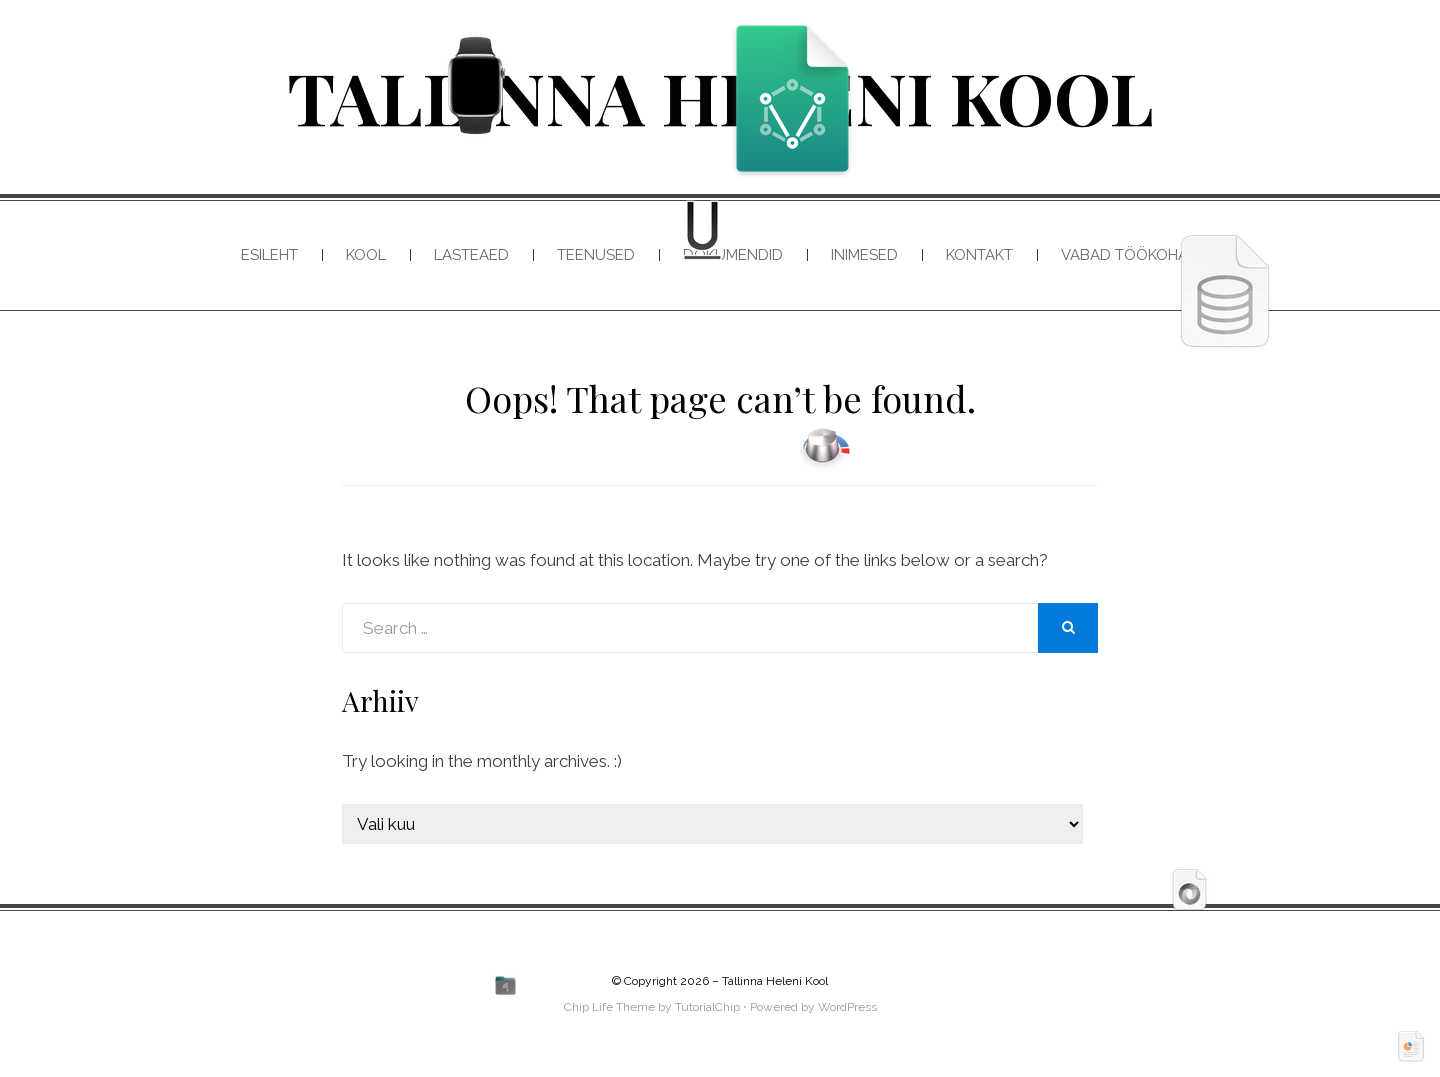 This screenshot has height=1077, width=1440. Describe the element at coordinates (505, 985) in the screenshot. I see `open insync cloud sync folder` at that location.